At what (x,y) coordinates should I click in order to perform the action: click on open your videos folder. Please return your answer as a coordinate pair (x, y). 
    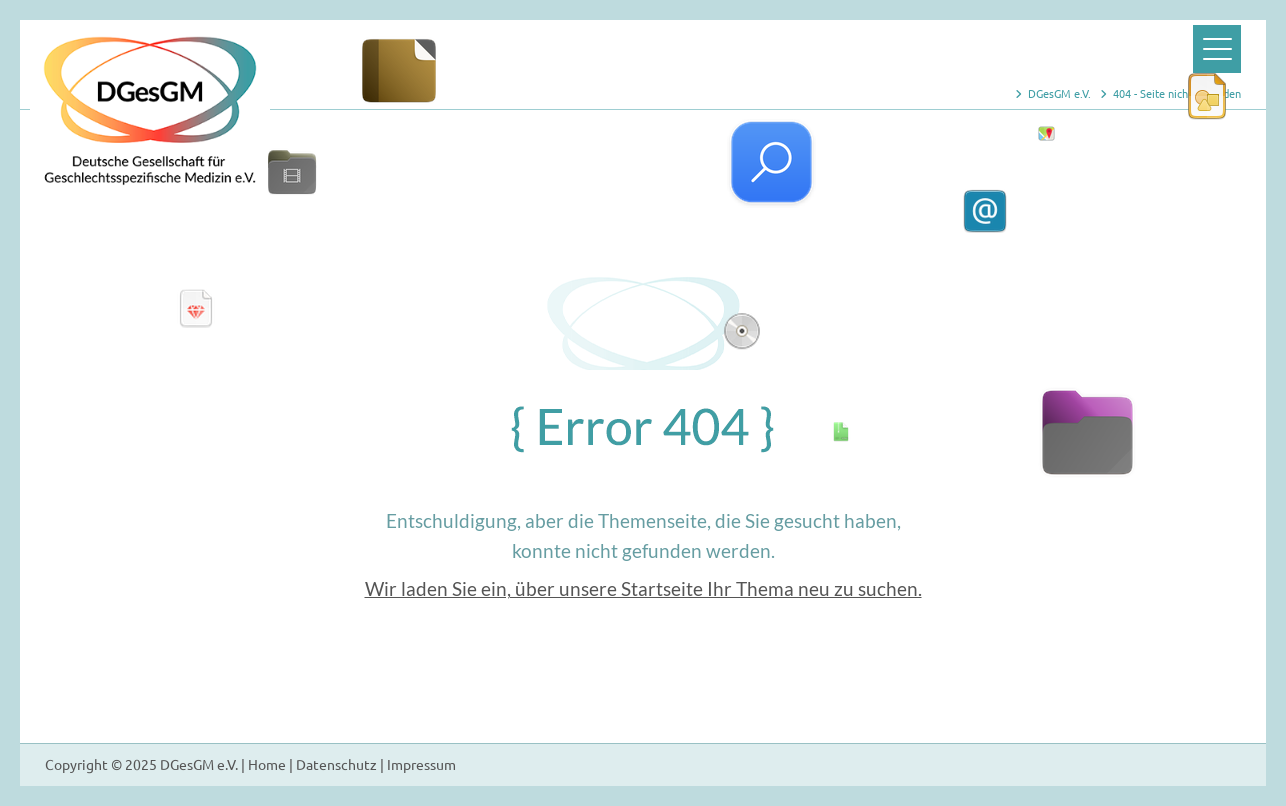
    Looking at the image, I should click on (292, 172).